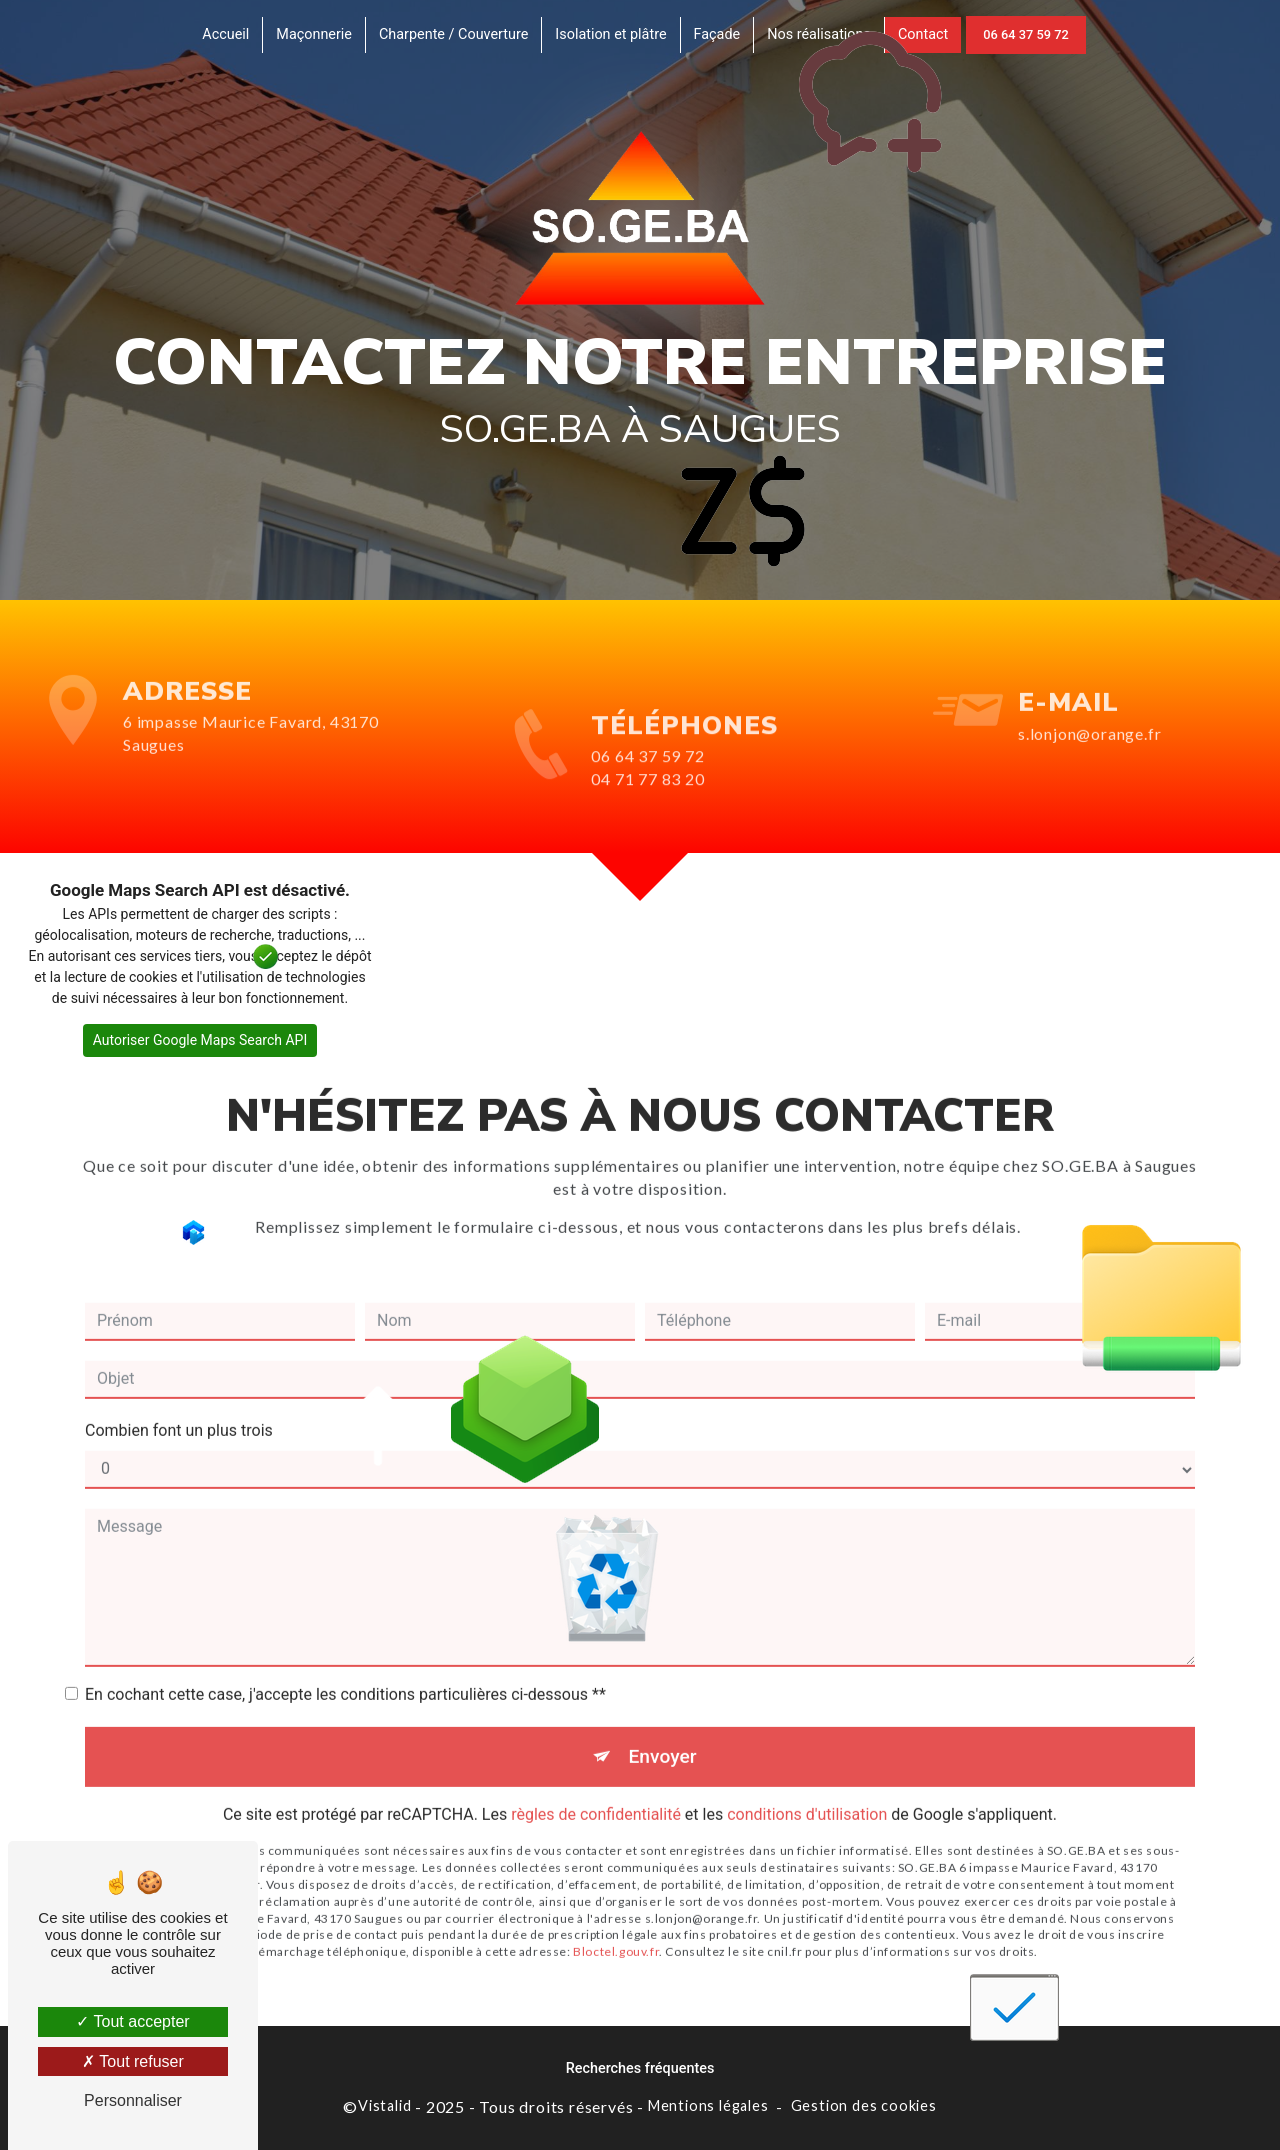 Image resolution: width=1280 pixels, height=2150 pixels. Describe the element at coordinates (252, 943) in the screenshot. I see `indicates a successfully completed action` at that location.